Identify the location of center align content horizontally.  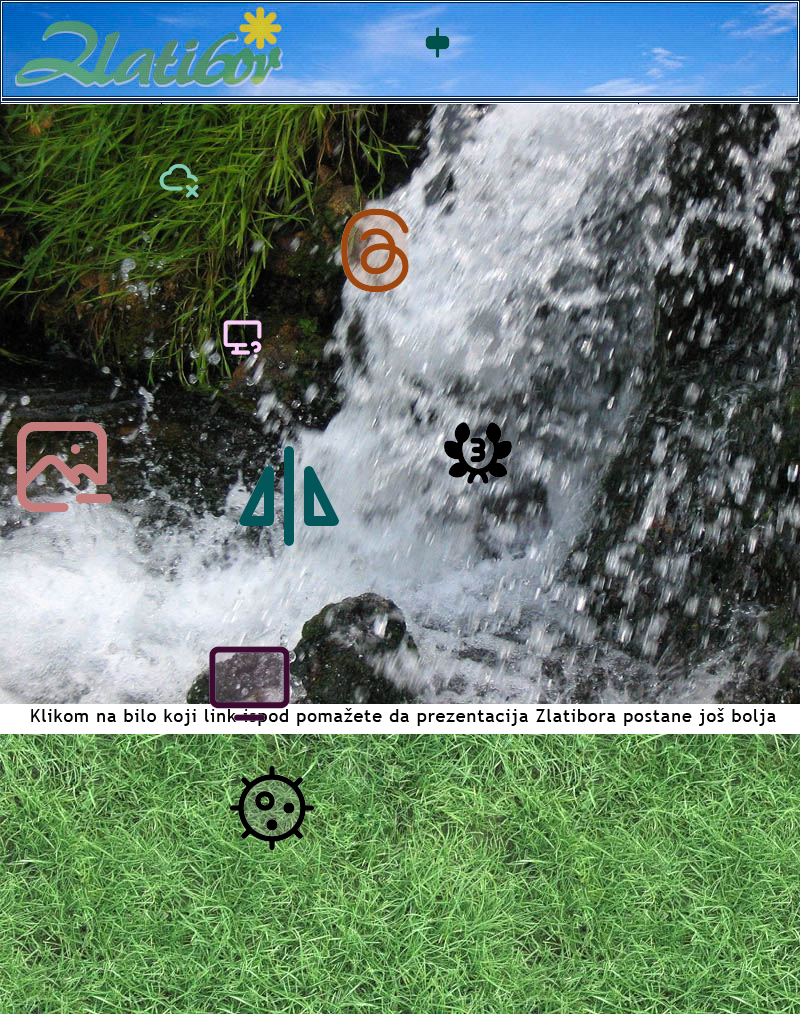
(437, 42).